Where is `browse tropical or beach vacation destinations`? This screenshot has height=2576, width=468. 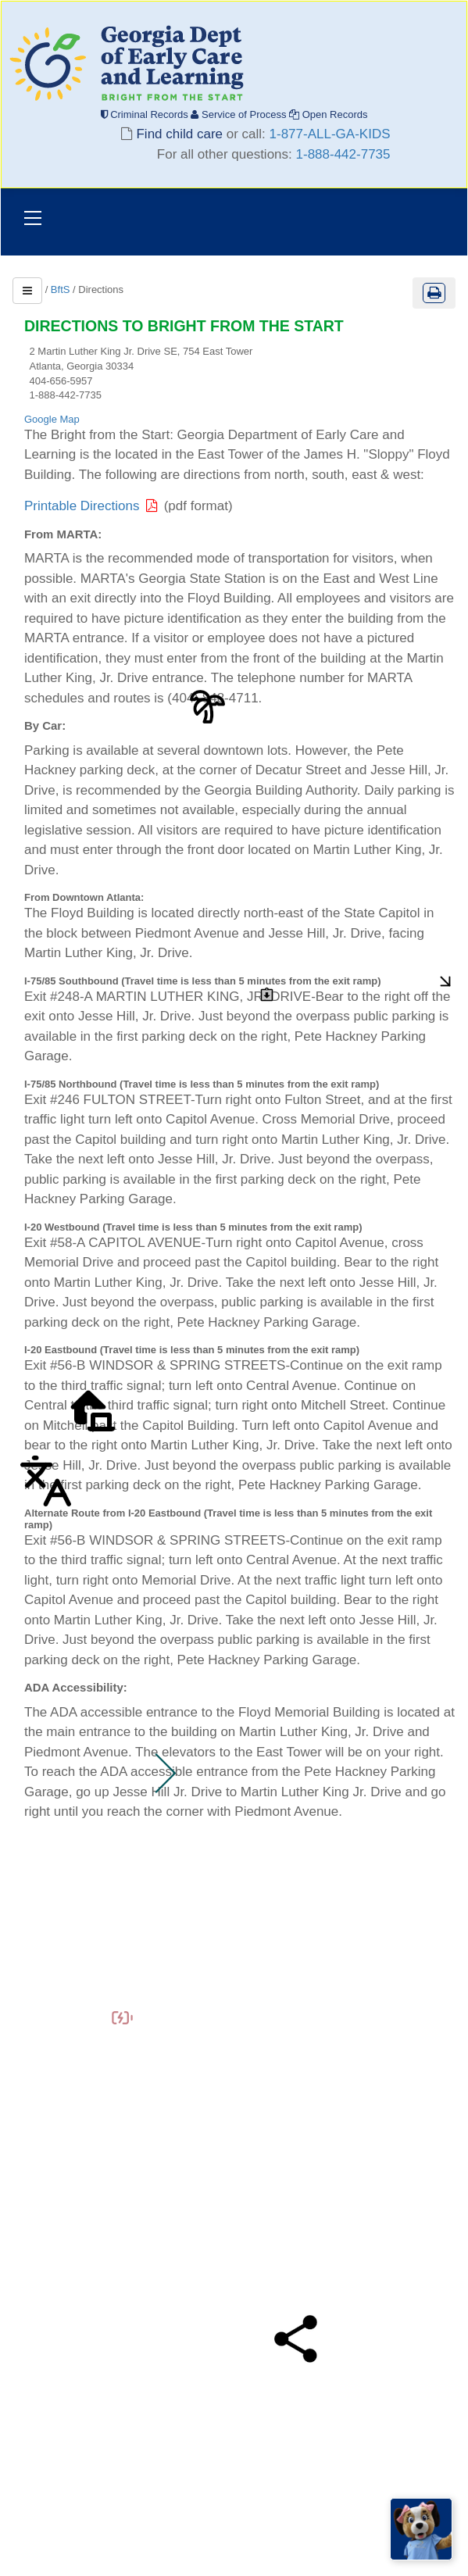 browse tropical or beach vacation destinations is located at coordinates (207, 706).